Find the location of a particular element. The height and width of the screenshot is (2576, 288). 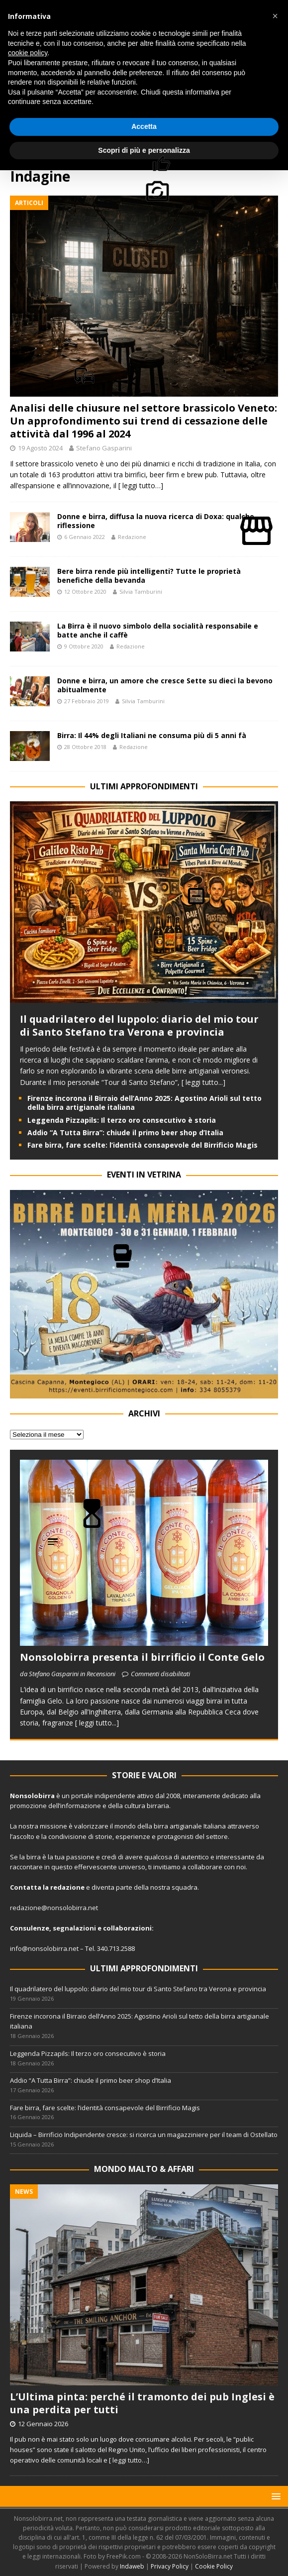

view commute options and routes is located at coordinates (84, 375).